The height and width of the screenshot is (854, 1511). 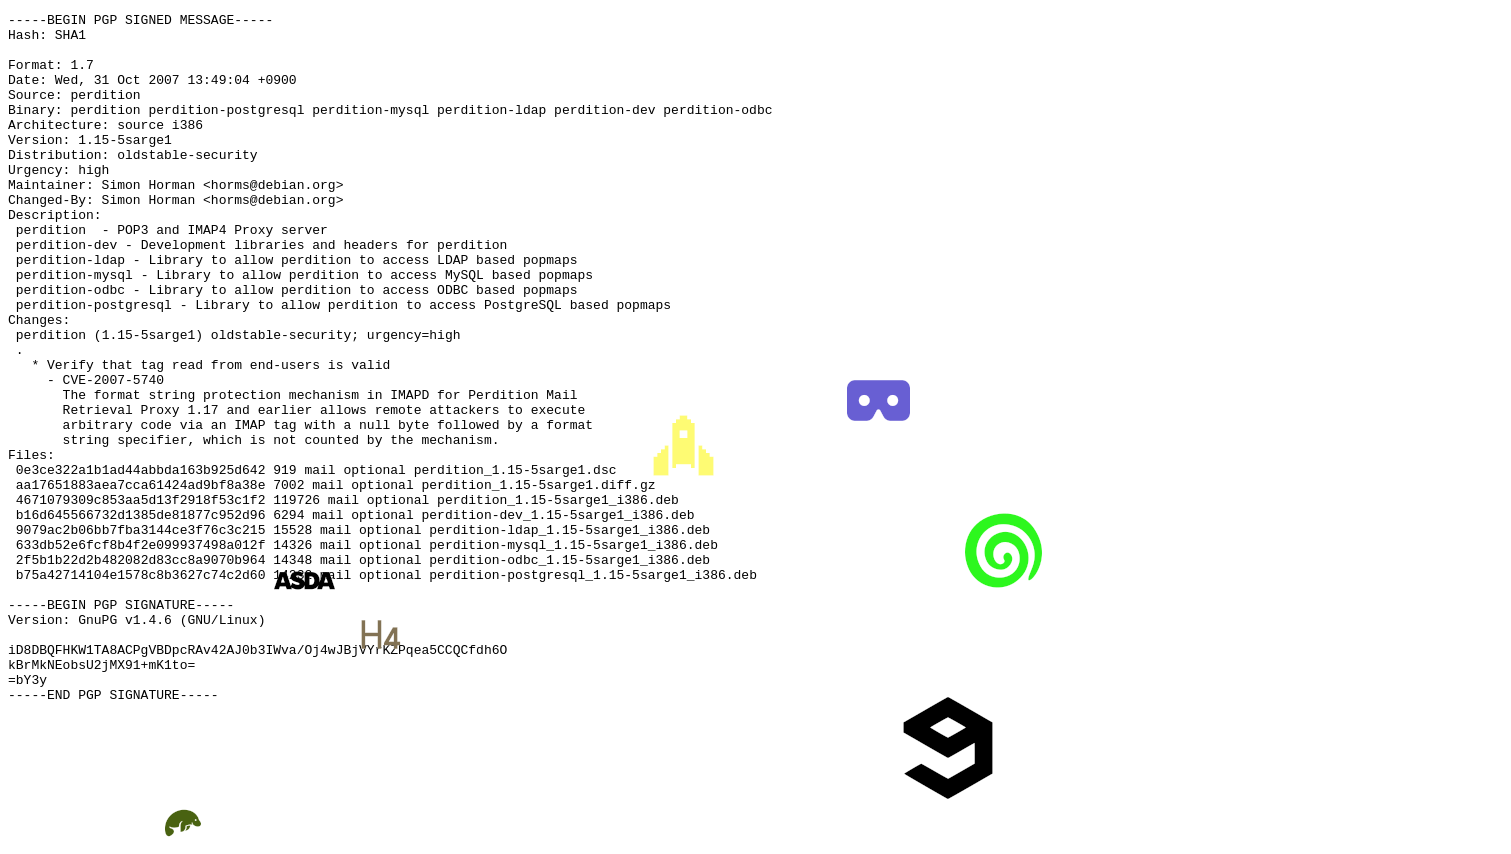 What do you see at coordinates (183, 823) in the screenshot?
I see `open Studio 3T MongoDB database management tool` at bounding box center [183, 823].